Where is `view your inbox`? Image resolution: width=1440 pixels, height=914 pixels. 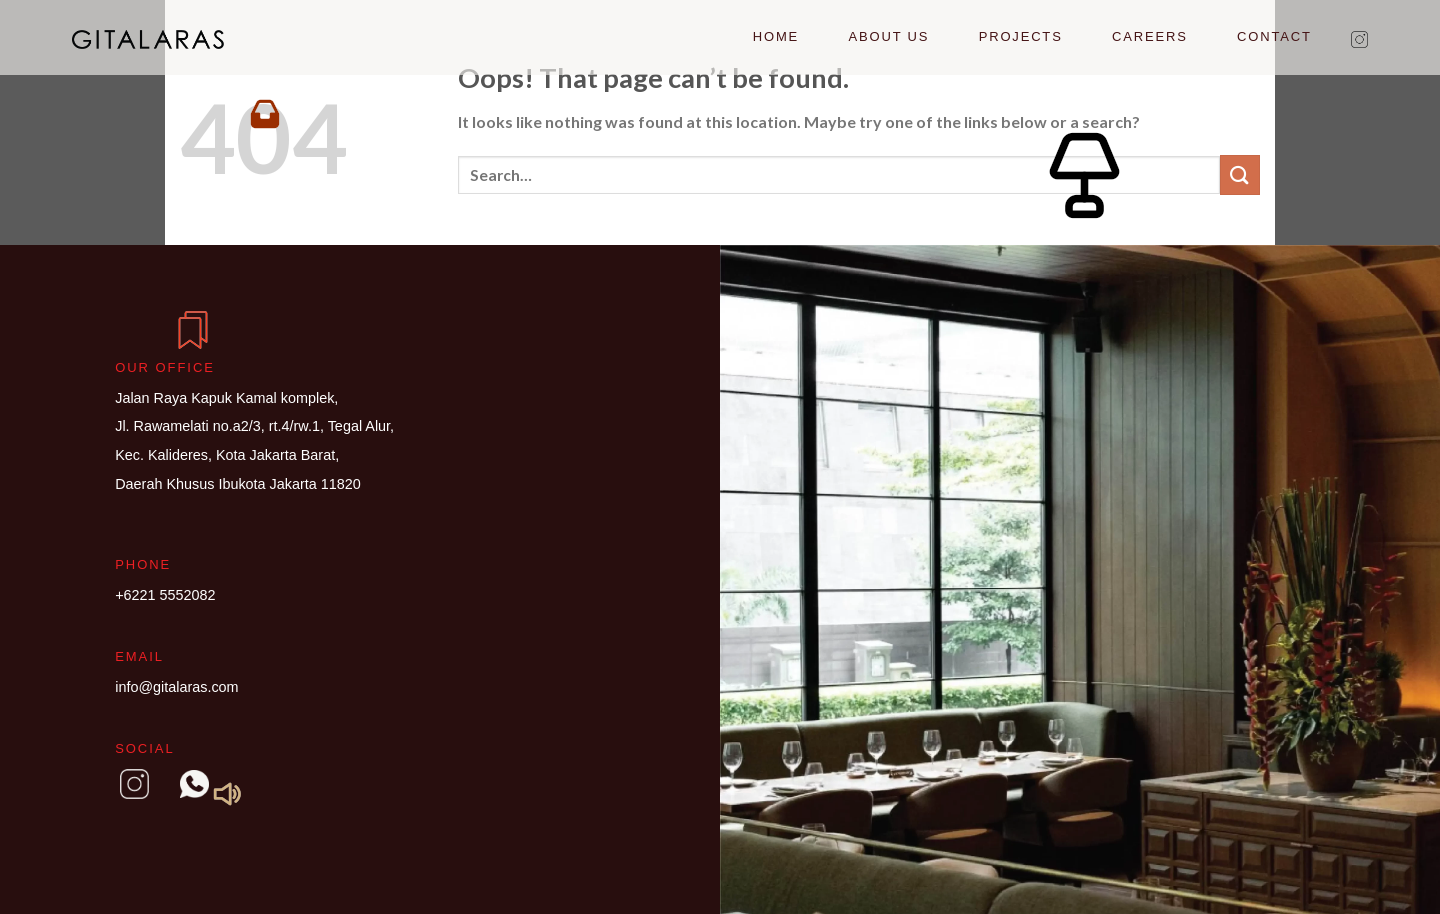 view your inbox is located at coordinates (265, 114).